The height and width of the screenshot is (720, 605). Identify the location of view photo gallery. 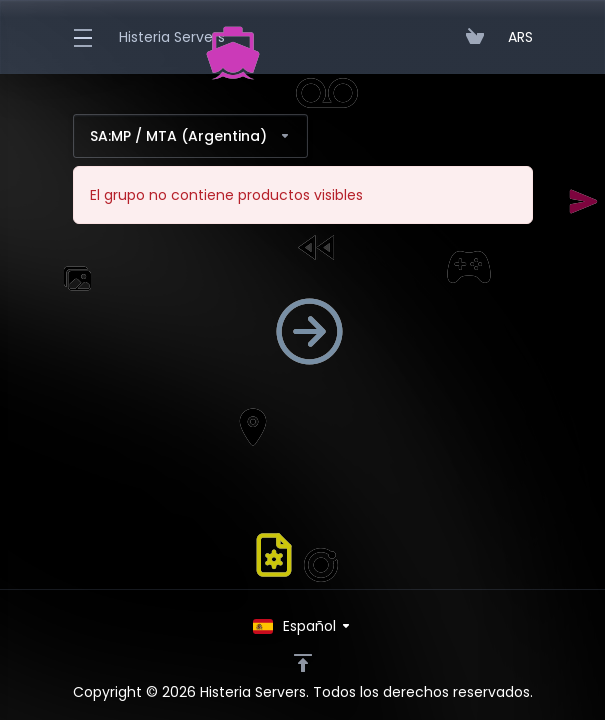
(77, 278).